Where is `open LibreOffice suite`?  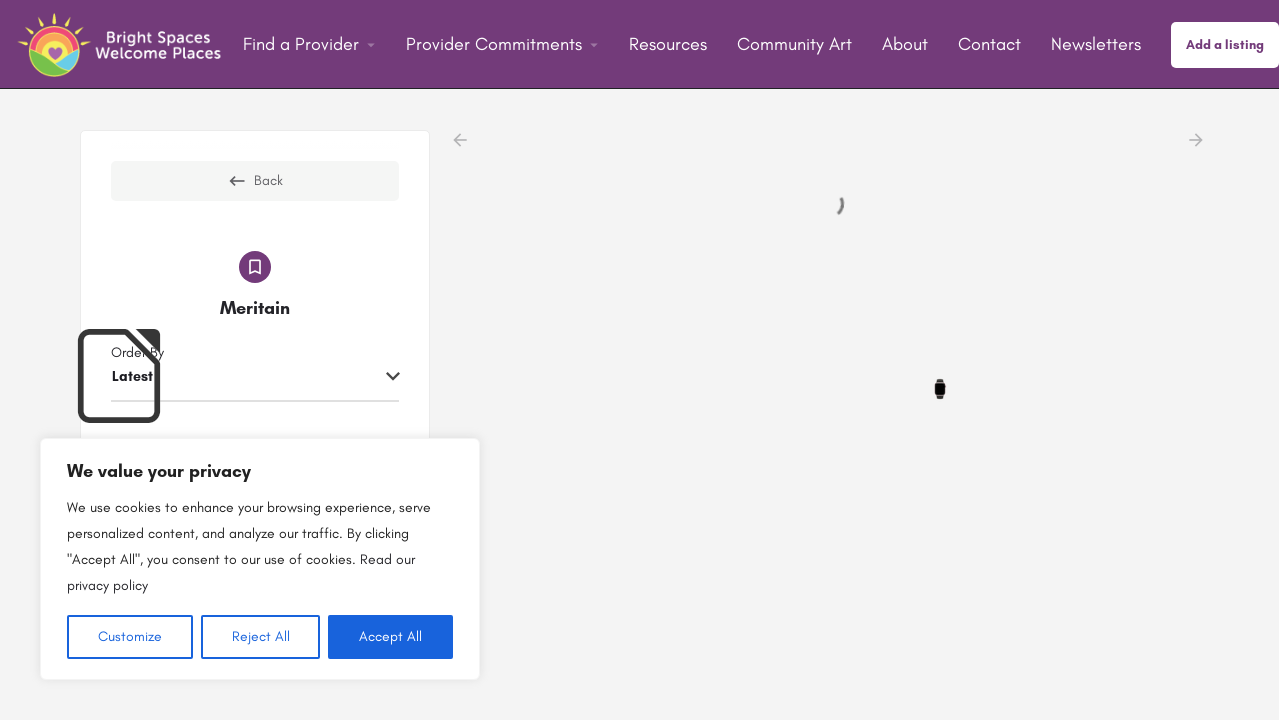
open LibreOffice suite is located at coordinates (119, 376).